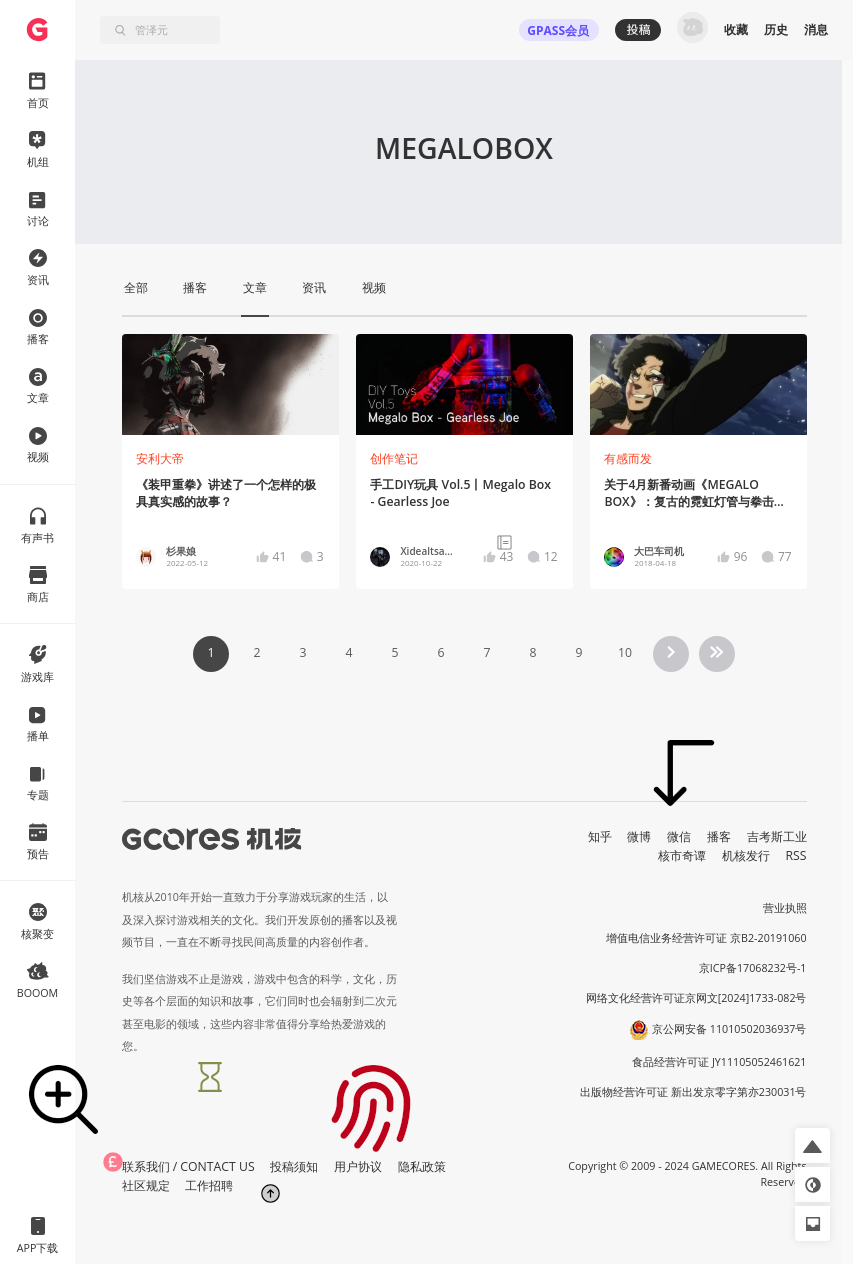  What do you see at coordinates (63, 1099) in the screenshot?
I see `zoom in on content` at bounding box center [63, 1099].